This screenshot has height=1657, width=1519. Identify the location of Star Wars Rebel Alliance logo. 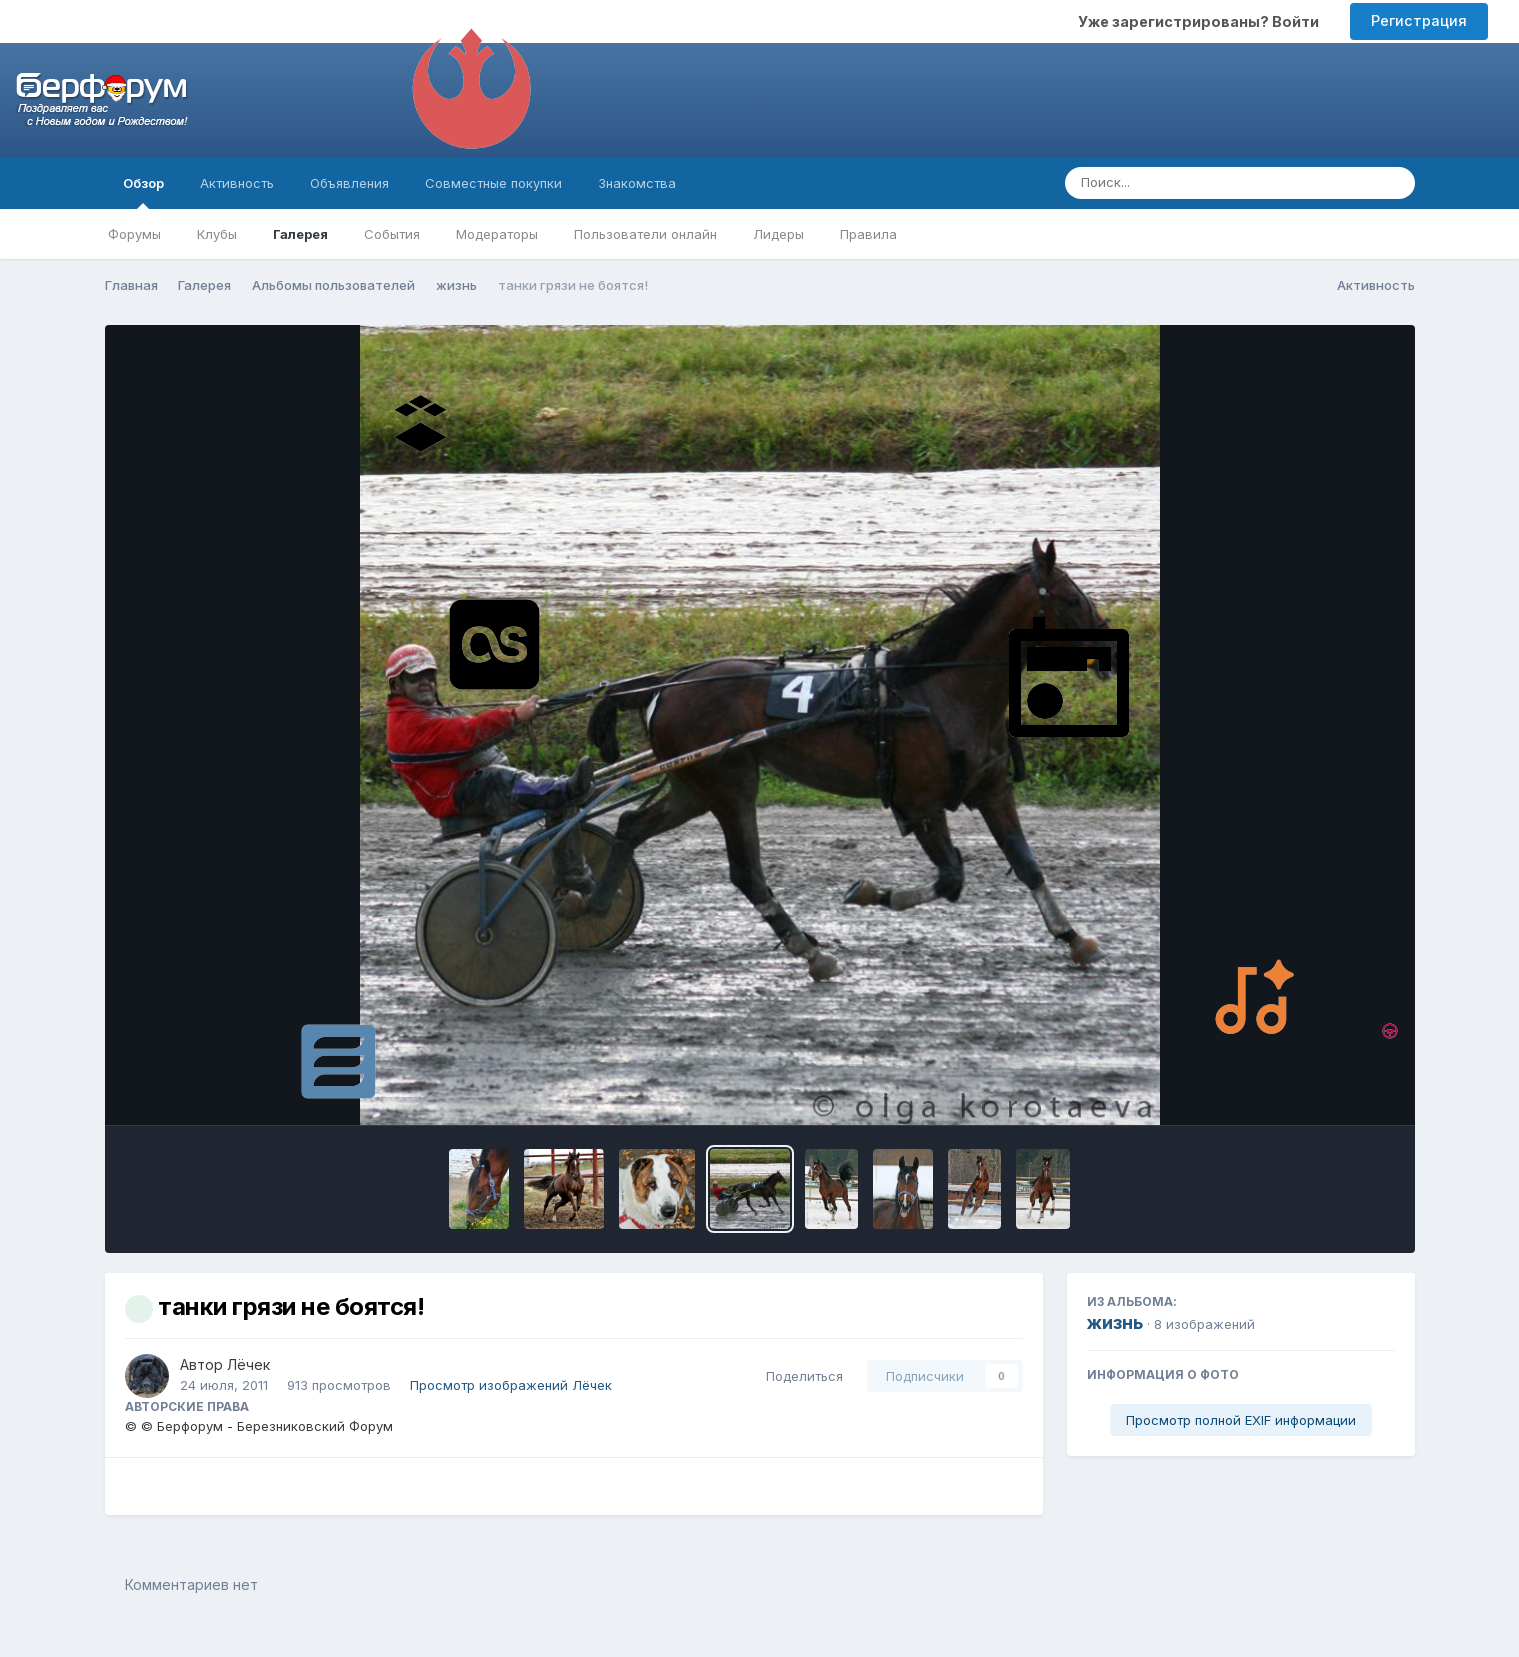
(471, 88).